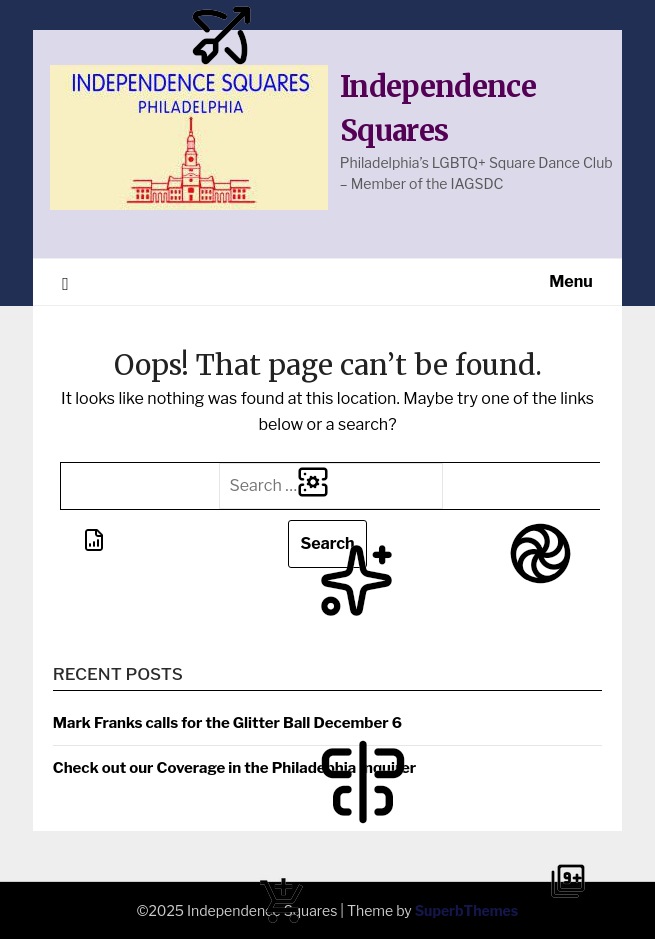 The image size is (655, 939). What do you see at coordinates (283, 901) in the screenshot?
I see `add item to shopping cart` at bounding box center [283, 901].